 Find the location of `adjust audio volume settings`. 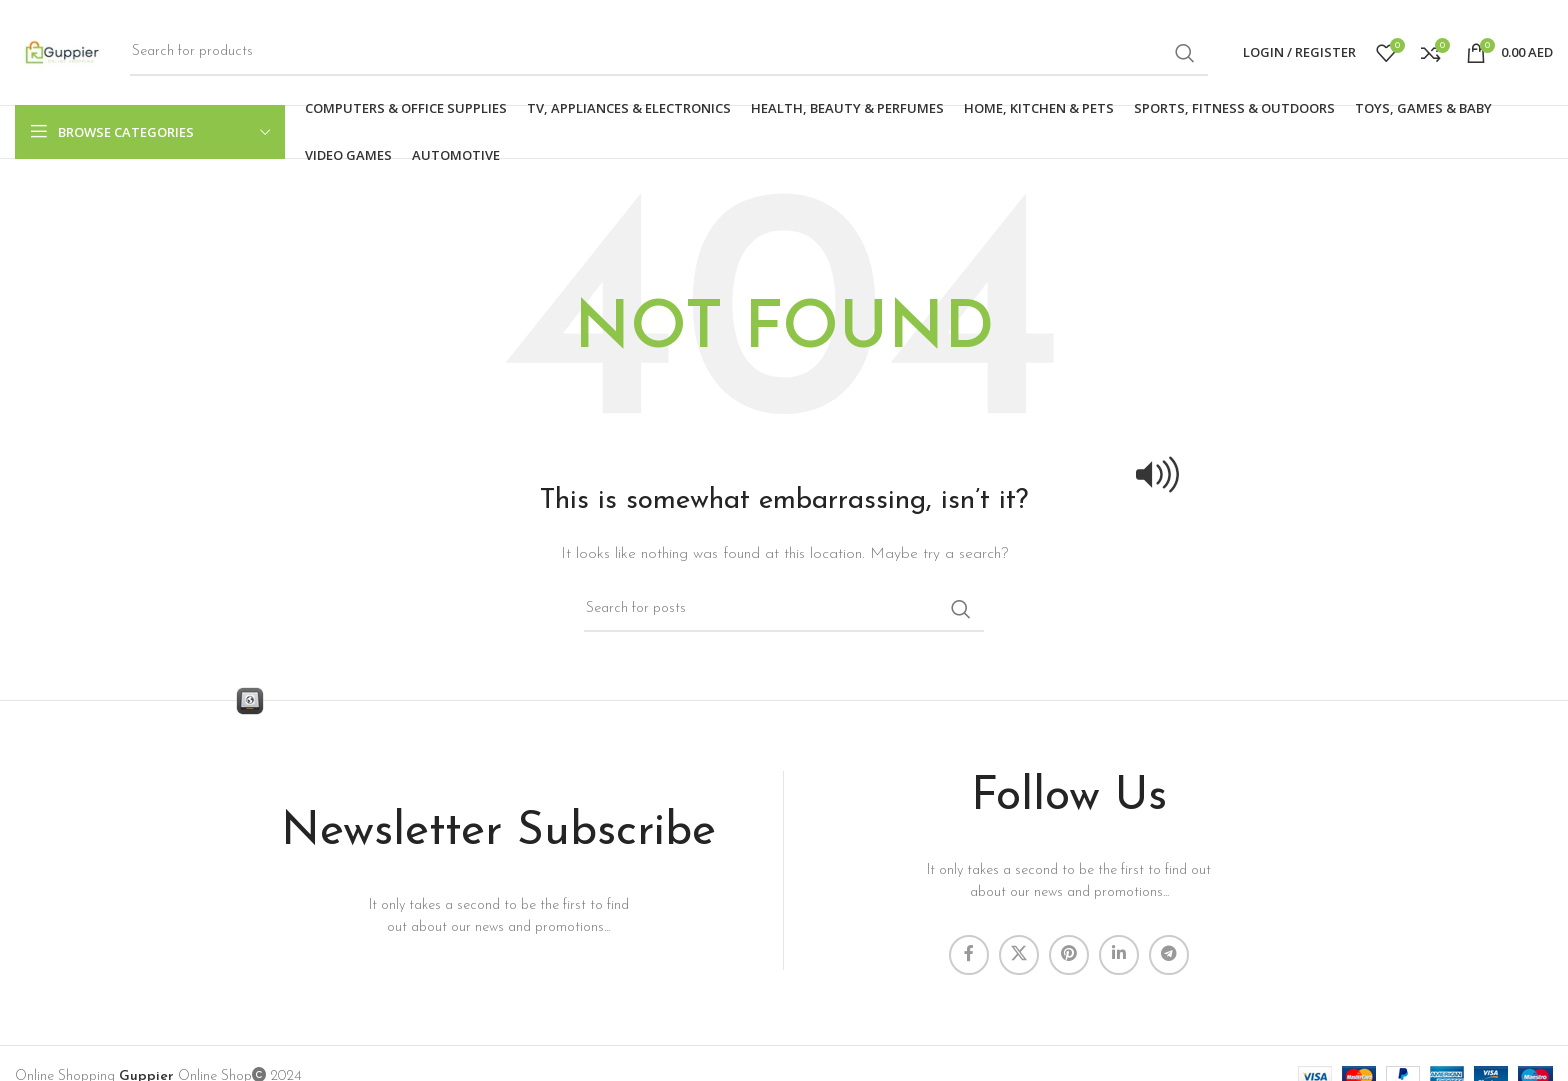

adjust audio volume settings is located at coordinates (1157, 474).